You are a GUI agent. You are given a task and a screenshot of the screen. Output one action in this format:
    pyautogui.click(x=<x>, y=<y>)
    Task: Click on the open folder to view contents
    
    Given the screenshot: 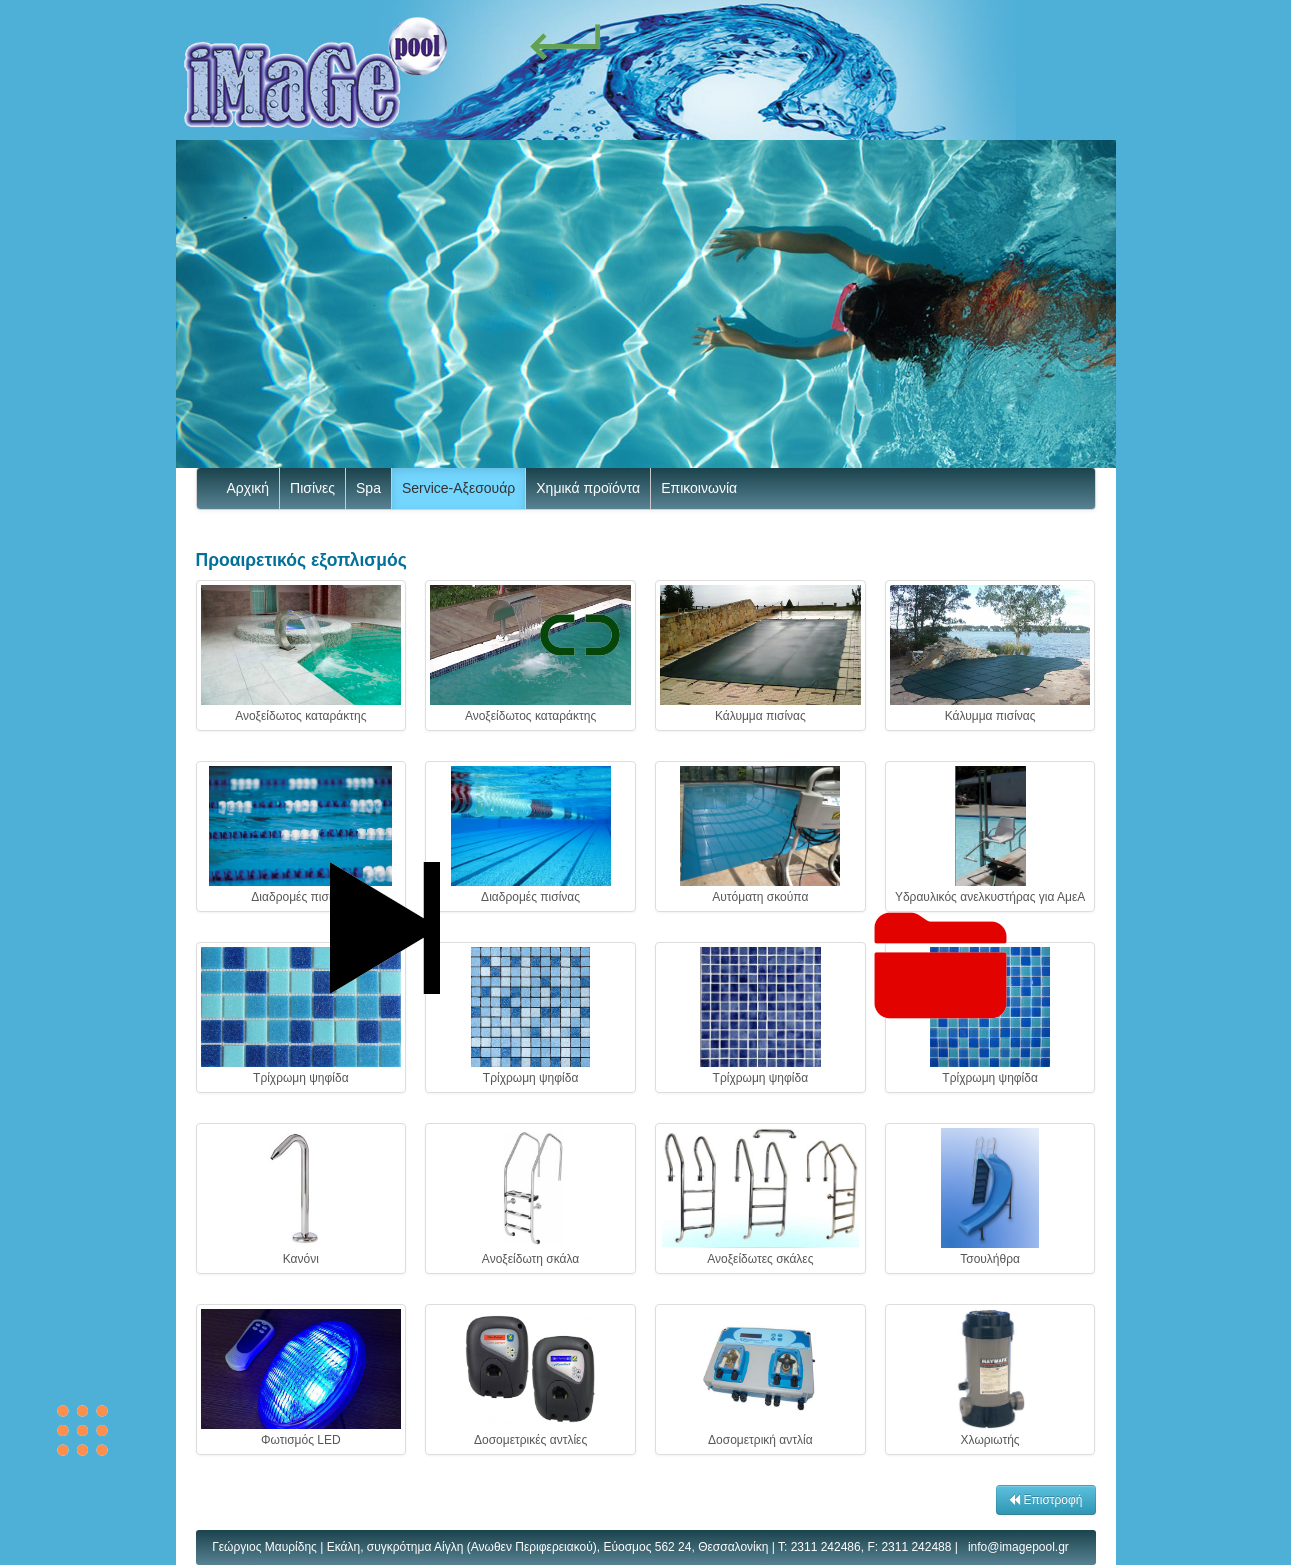 What is the action you would take?
    pyautogui.click(x=940, y=965)
    